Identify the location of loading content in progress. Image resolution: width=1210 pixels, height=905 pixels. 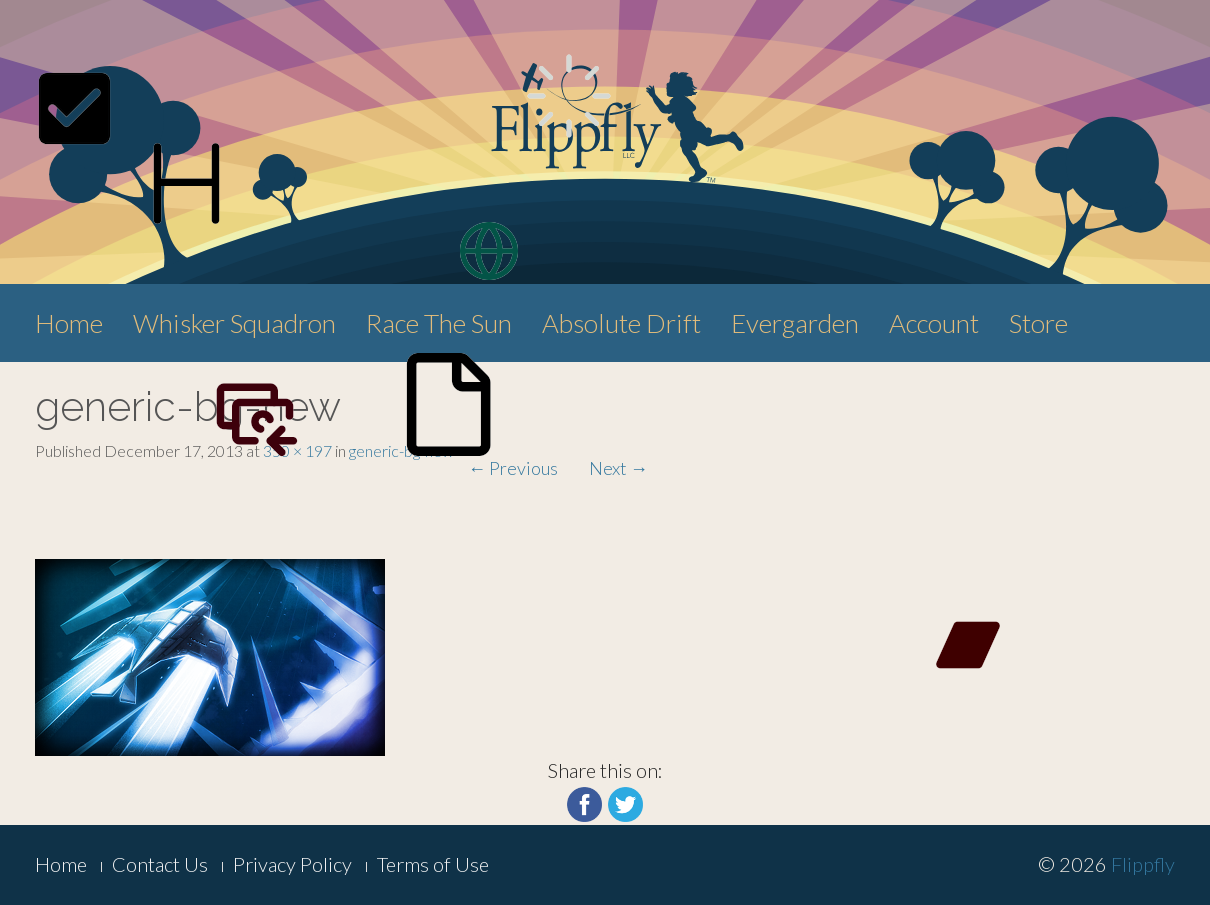
(569, 96).